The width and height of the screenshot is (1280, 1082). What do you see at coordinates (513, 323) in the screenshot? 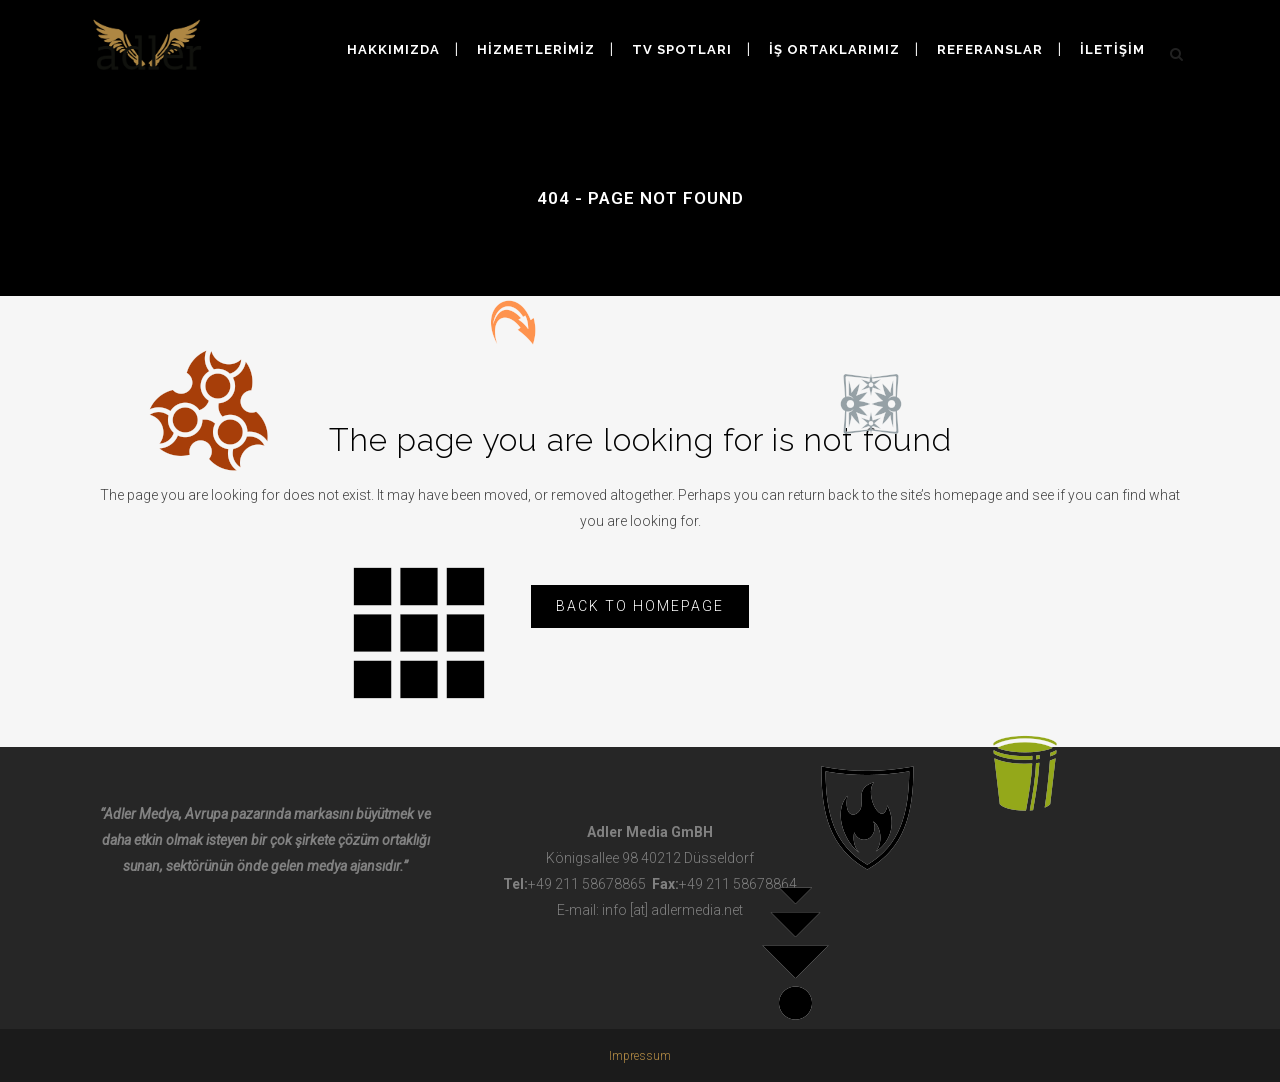
I see `perform a slam dunk move in a basketball game` at bounding box center [513, 323].